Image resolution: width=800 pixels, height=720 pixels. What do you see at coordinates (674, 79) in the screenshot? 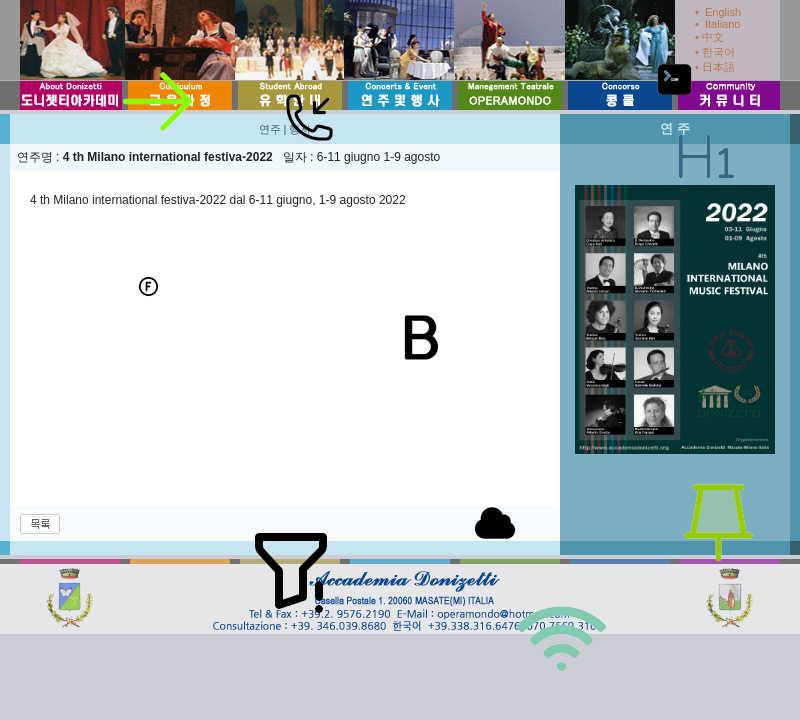
I see `open command line or terminal` at bounding box center [674, 79].